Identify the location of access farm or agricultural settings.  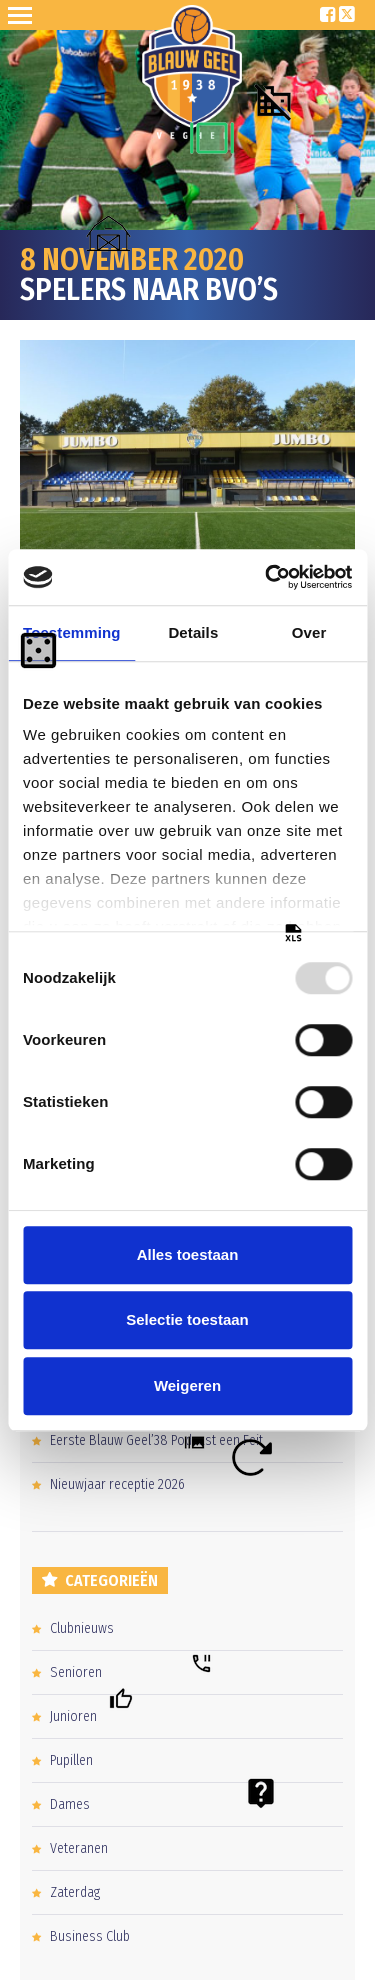
(108, 236).